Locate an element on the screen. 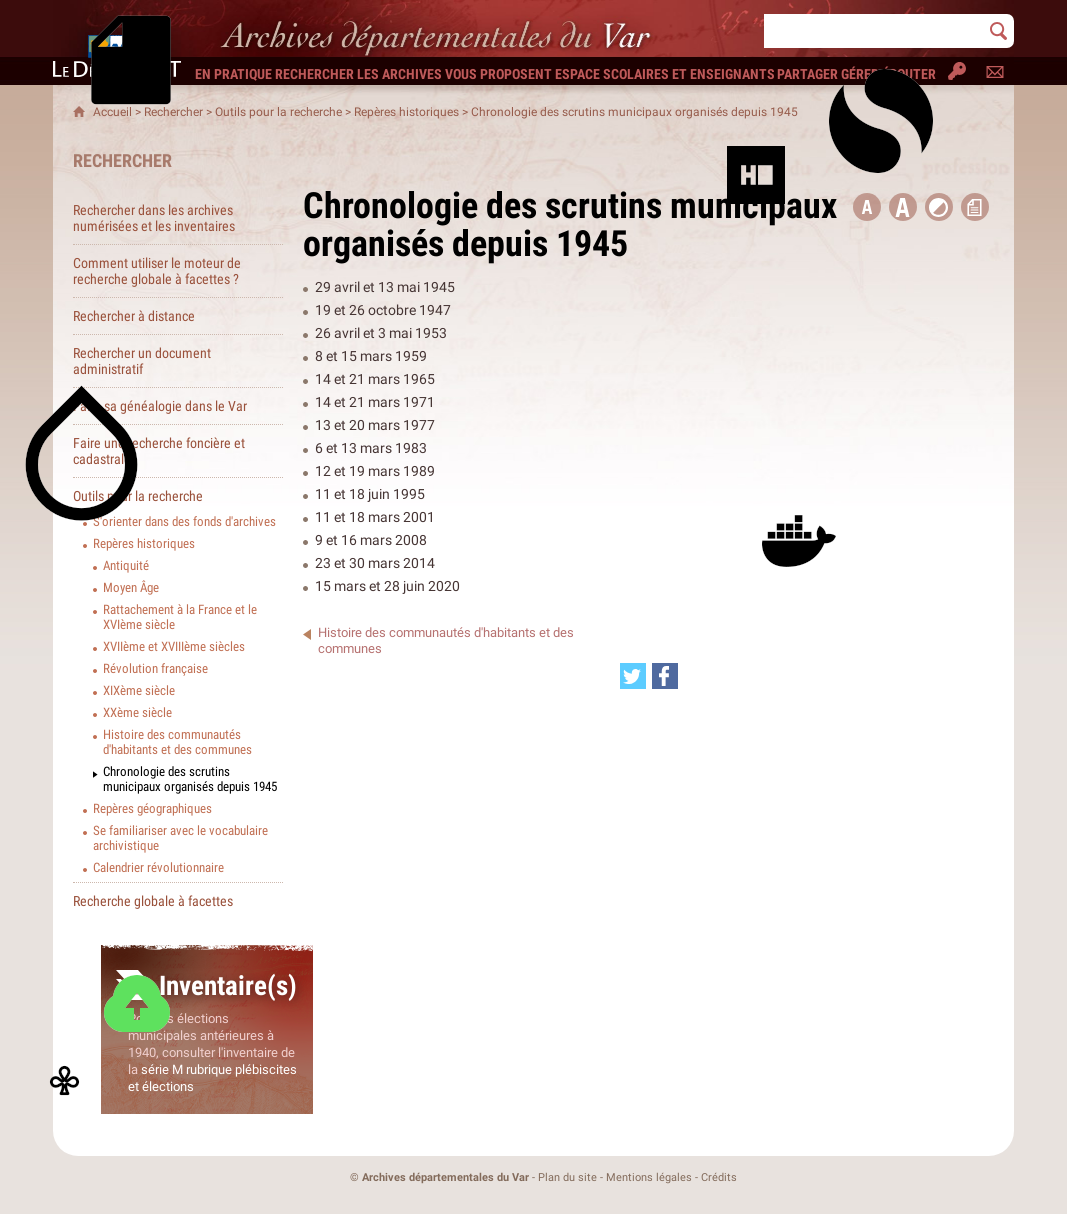  open simplenote app is located at coordinates (881, 121).